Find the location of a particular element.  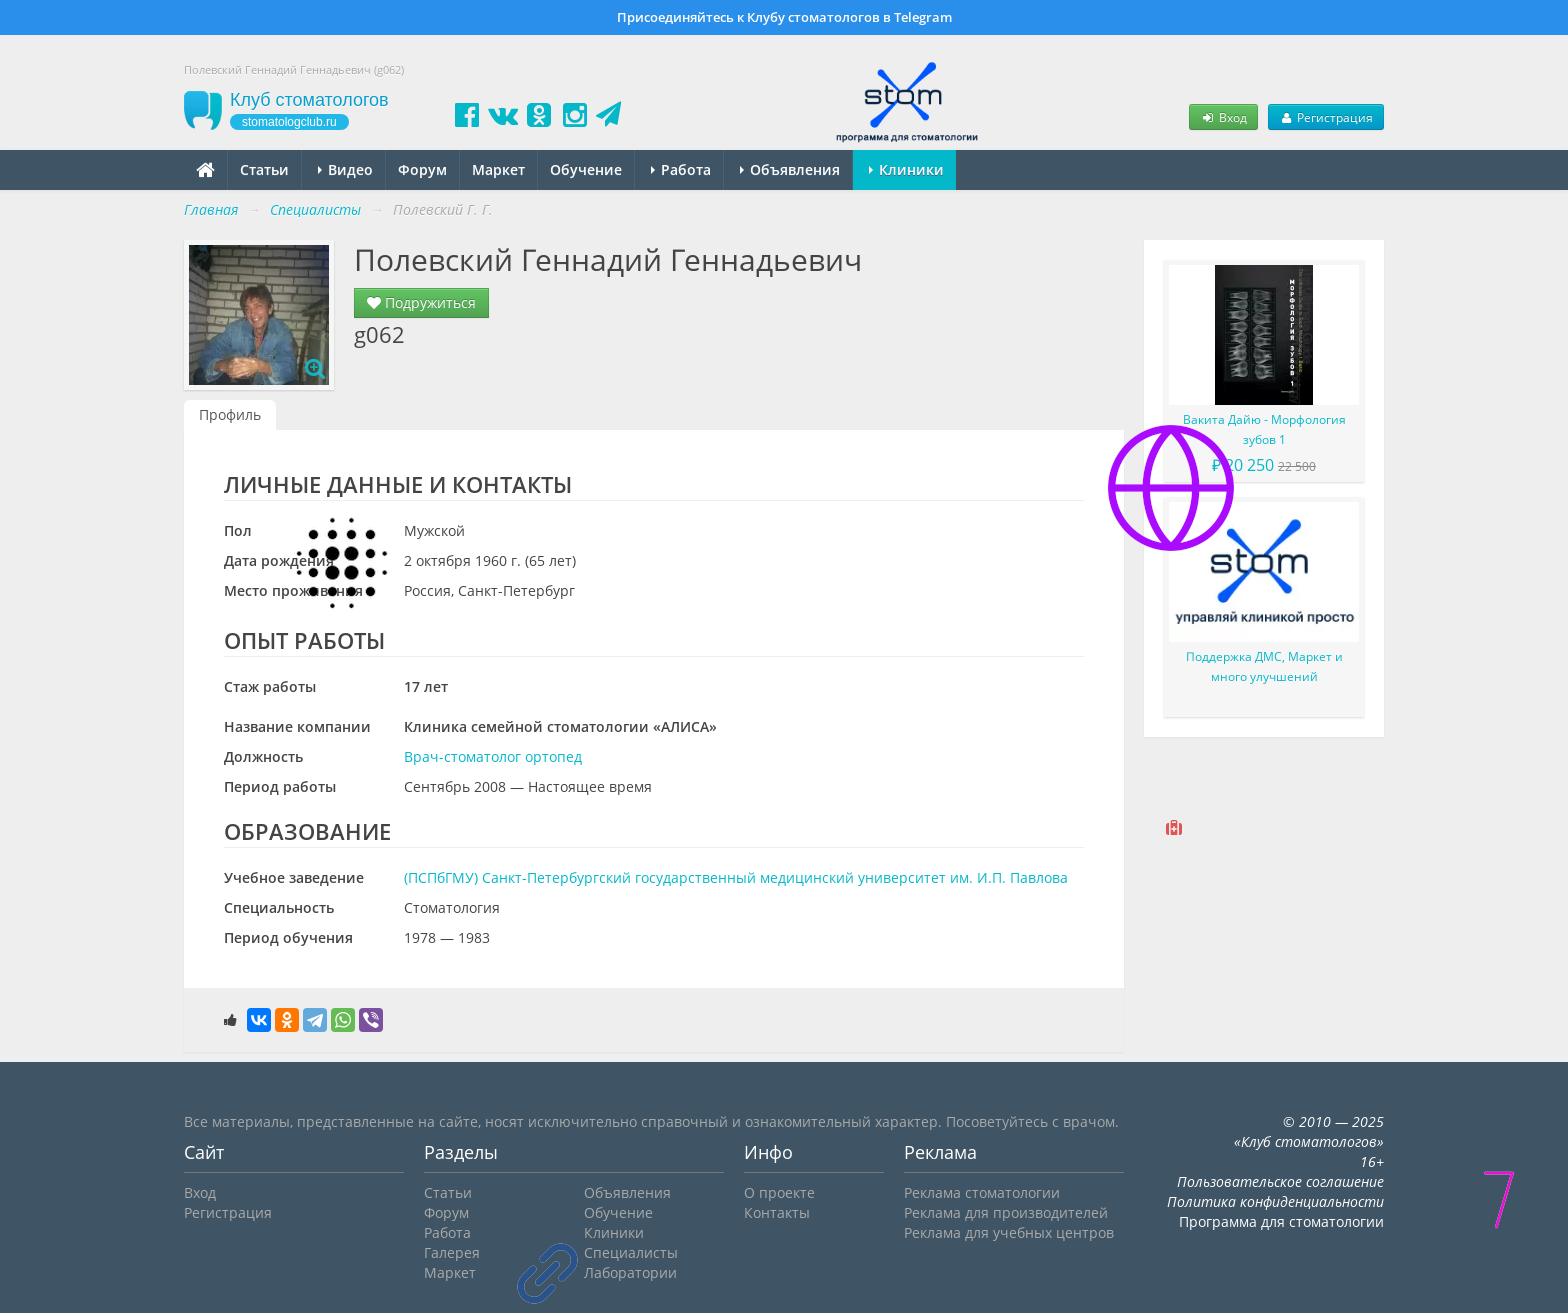

apply blur effect to image is located at coordinates (342, 563).